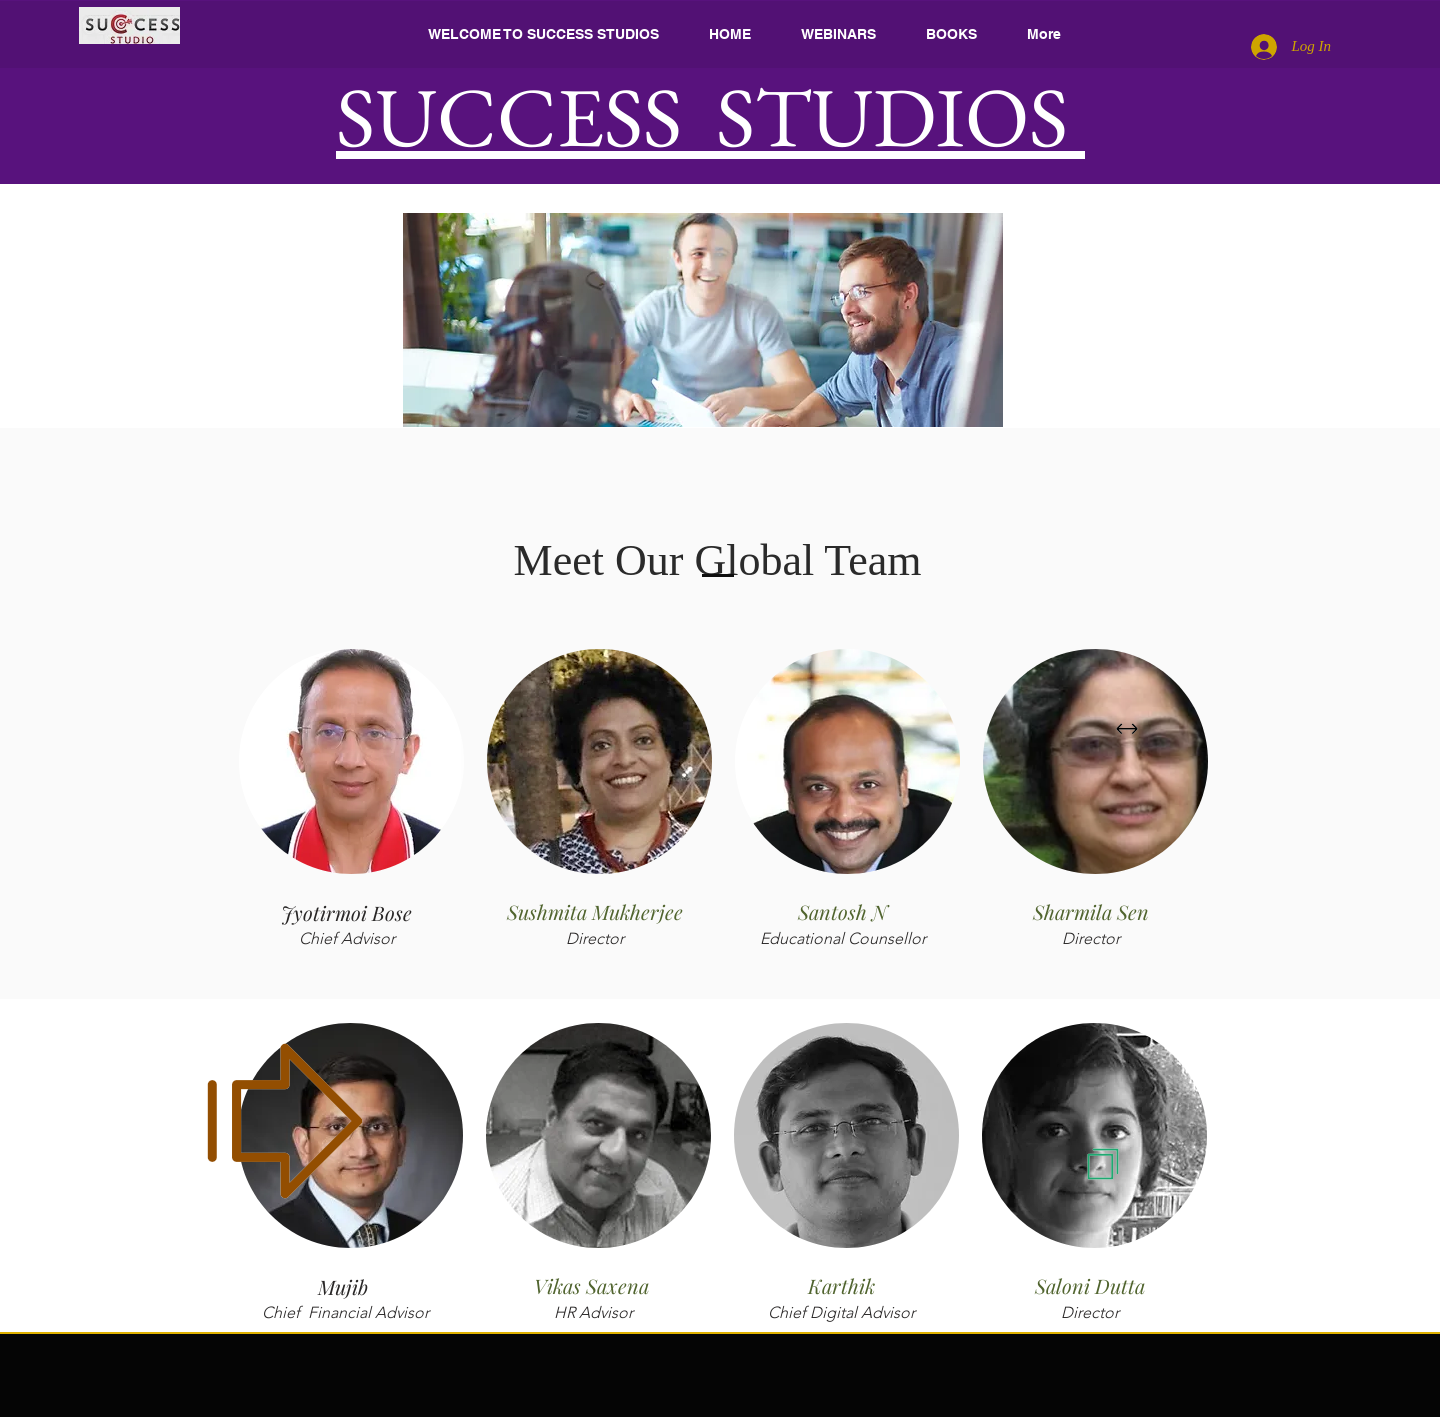 The height and width of the screenshot is (1417, 1440). What do you see at coordinates (1103, 1164) in the screenshot?
I see `copy to clipboard` at bounding box center [1103, 1164].